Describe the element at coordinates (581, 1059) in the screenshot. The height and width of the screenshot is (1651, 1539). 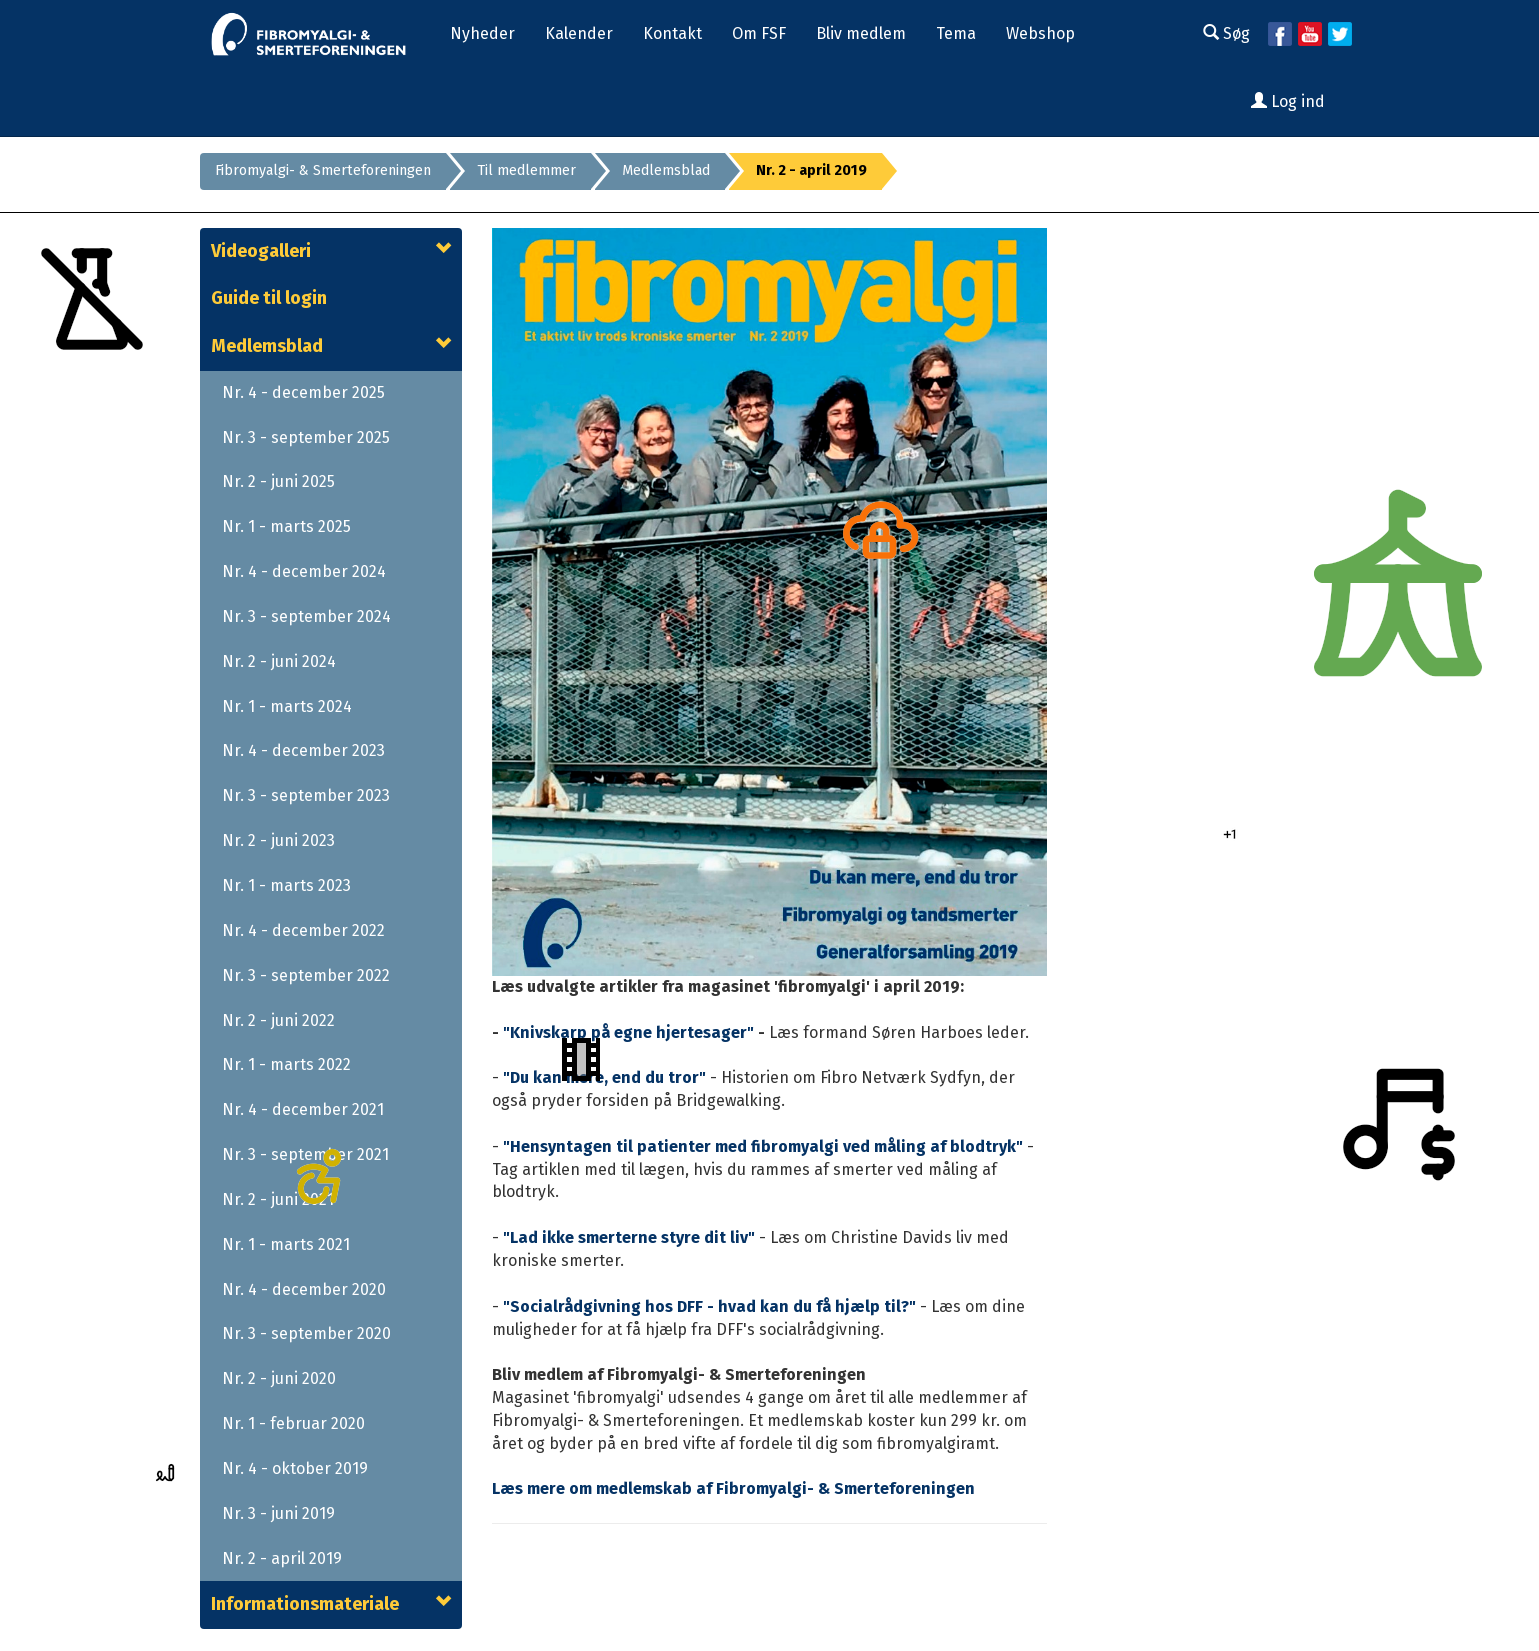
I see `access local movie theaters or showtimes` at that location.